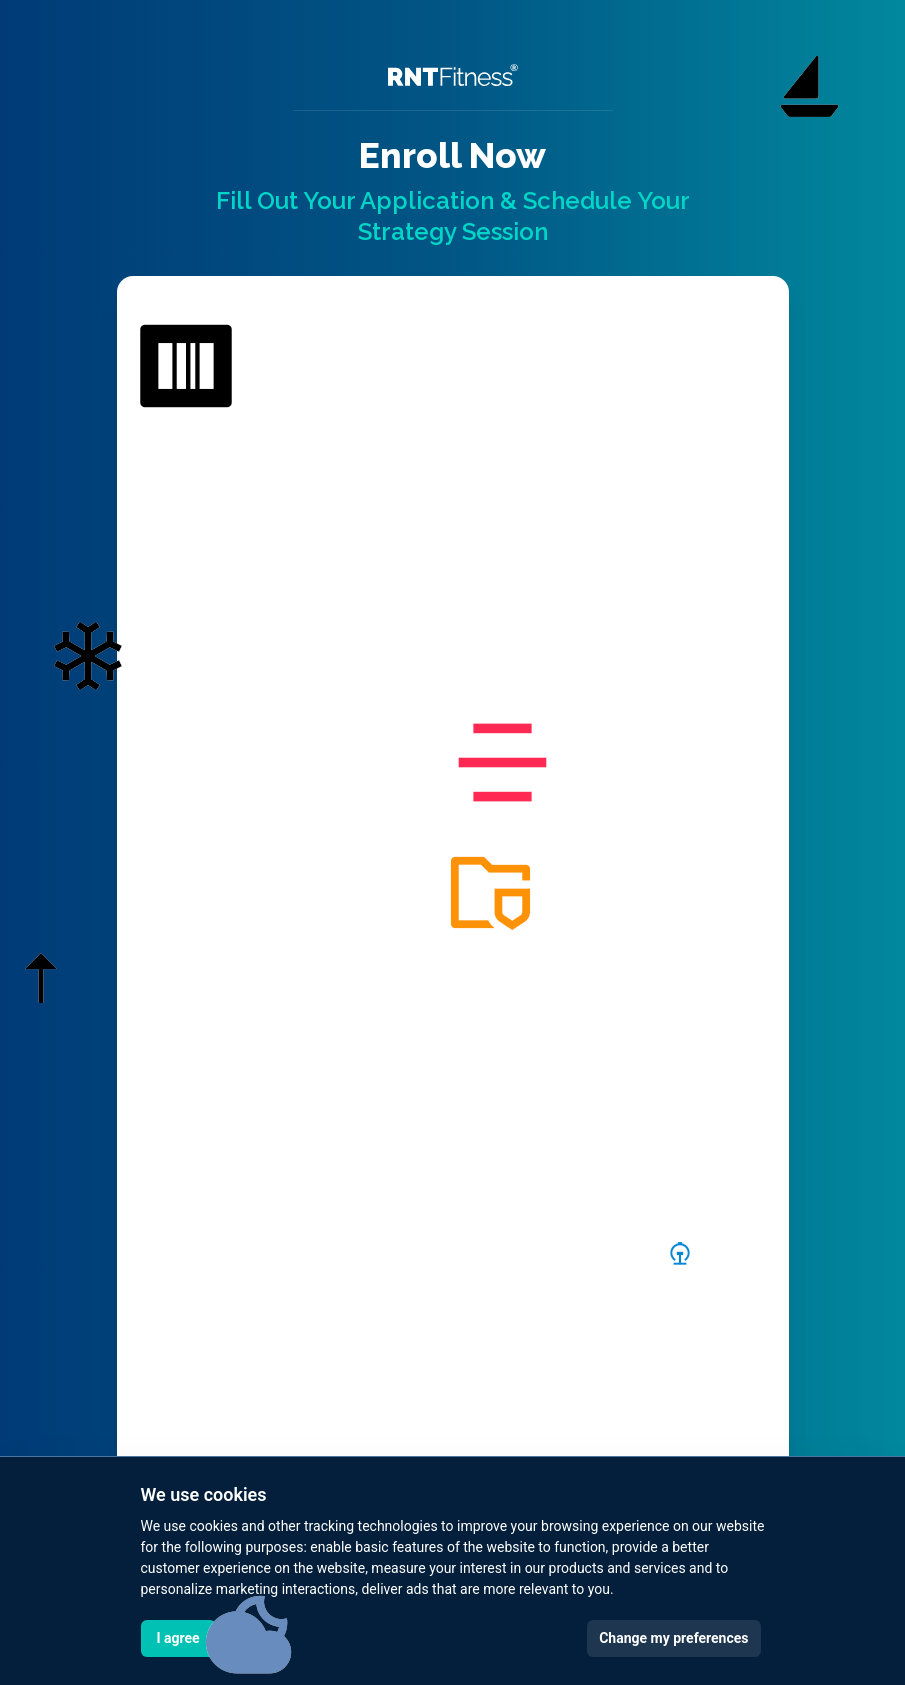 This screenshot has width=905, height=1685. What do you see at coordinates (680, 1254) in the screenshot?
I see `china railway logo` at bounding box center [680, 1254].